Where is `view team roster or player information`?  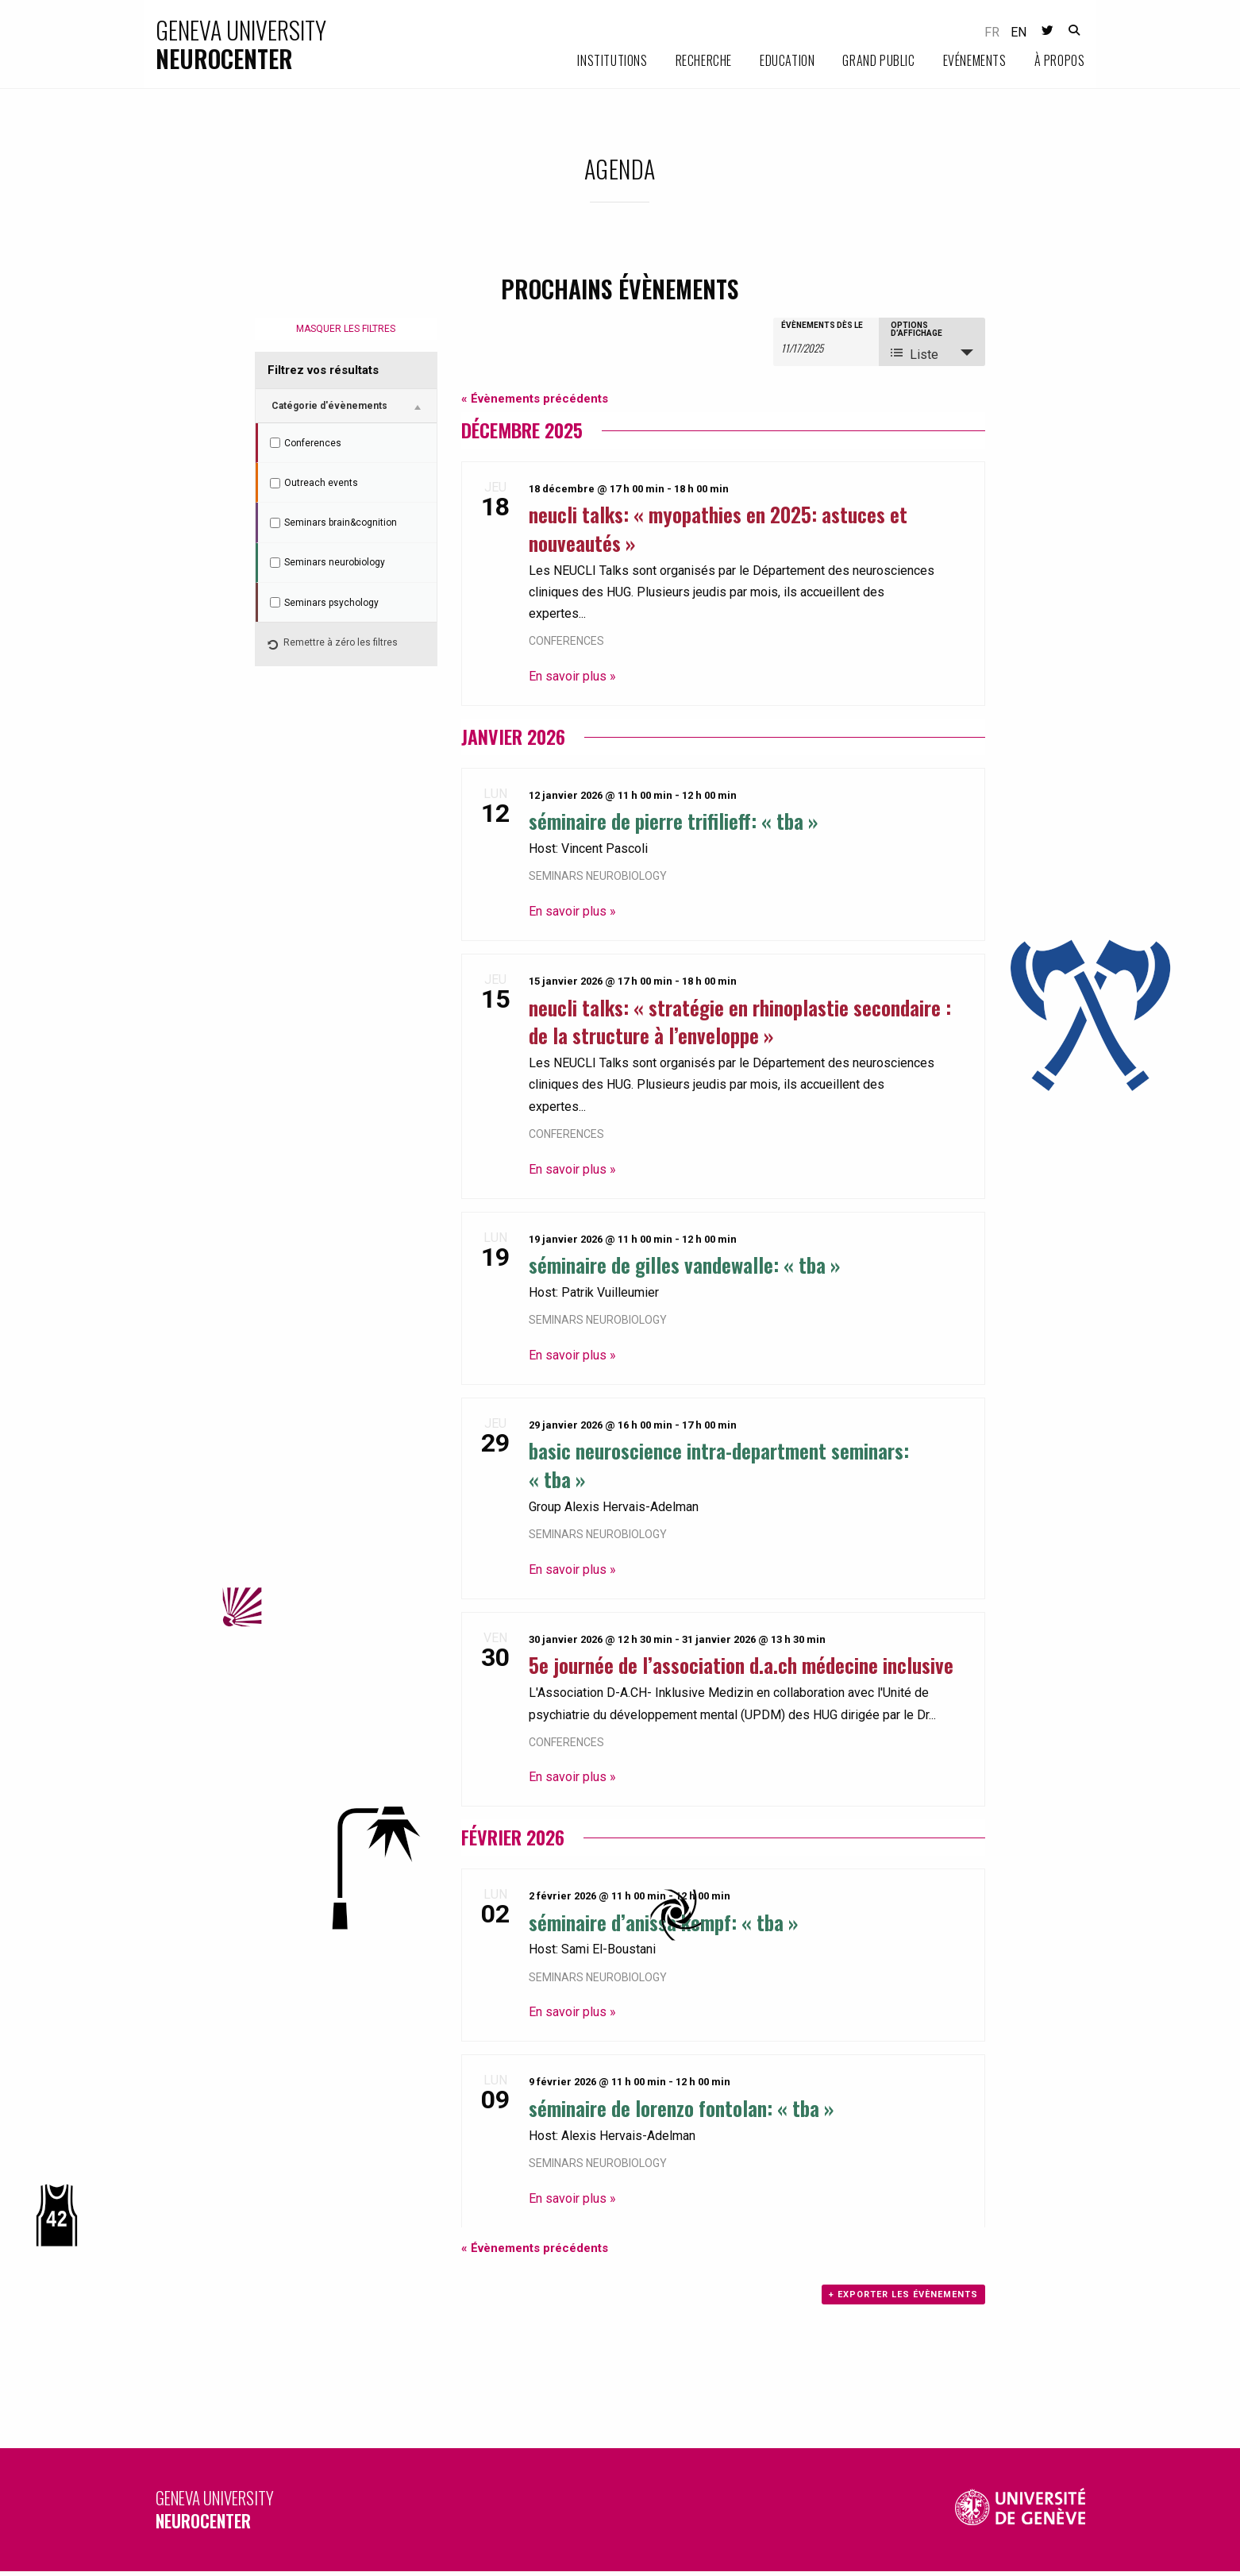 view team roster or player information is located at coordinates (56, 2215).